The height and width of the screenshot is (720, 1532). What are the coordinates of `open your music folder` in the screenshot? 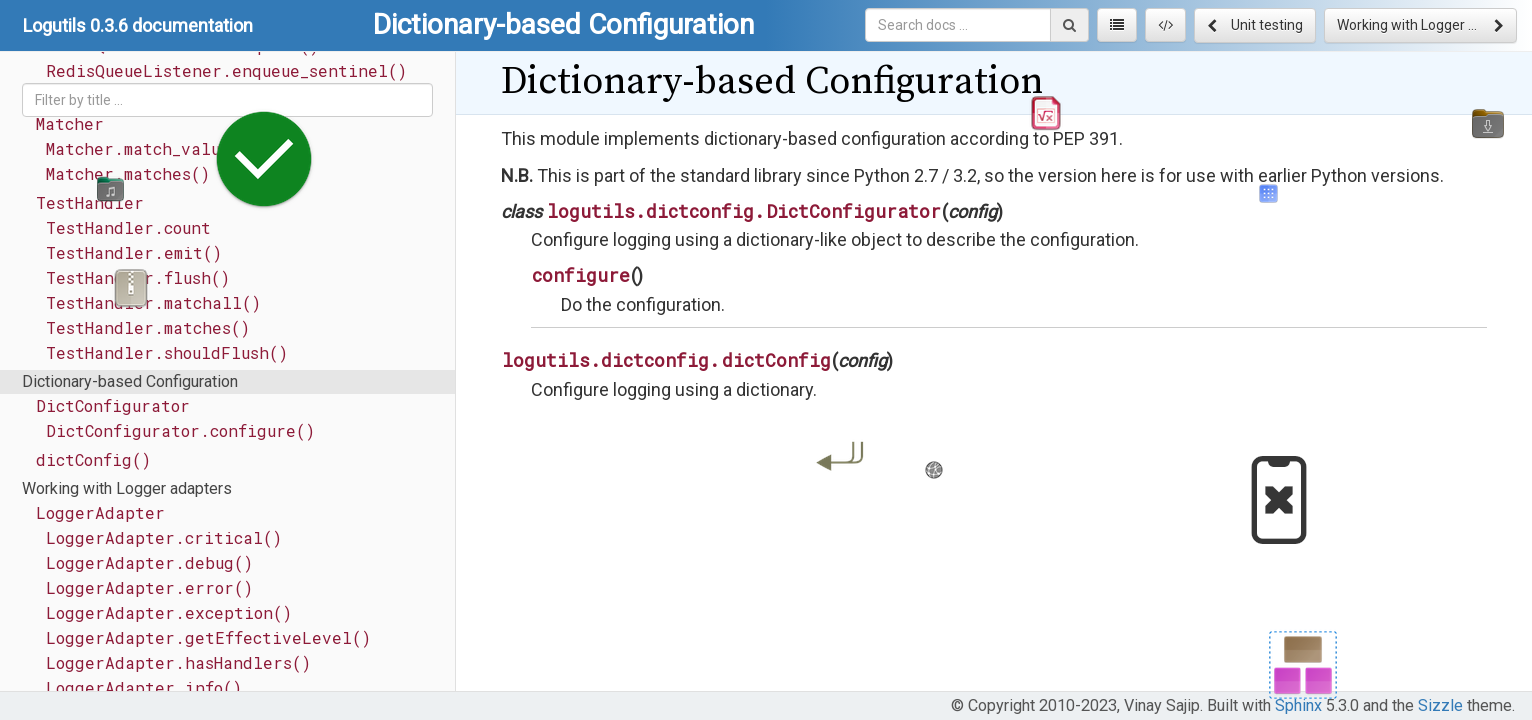 It's located at (110, 188).